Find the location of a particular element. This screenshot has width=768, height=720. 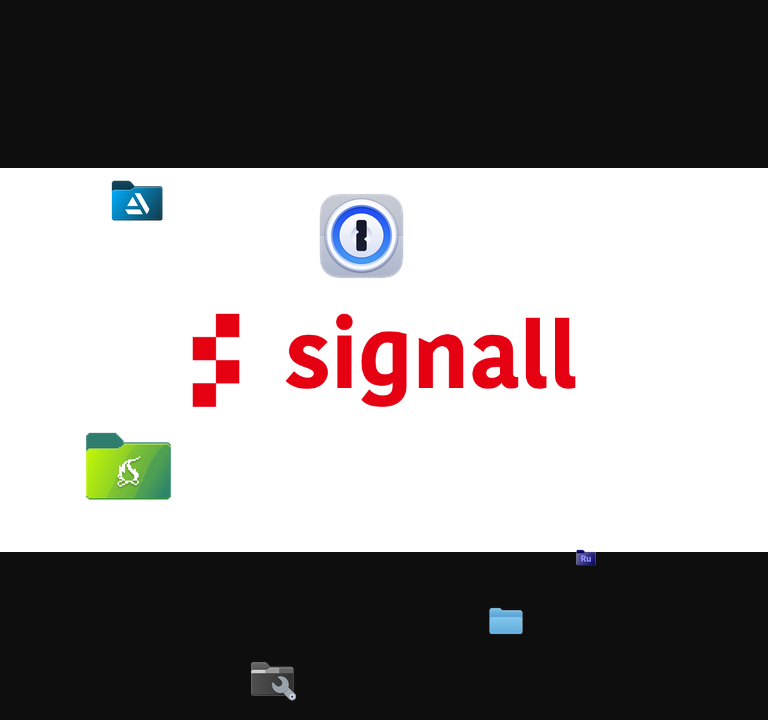

folder for artstation project files is located at coordinates (137, 202).